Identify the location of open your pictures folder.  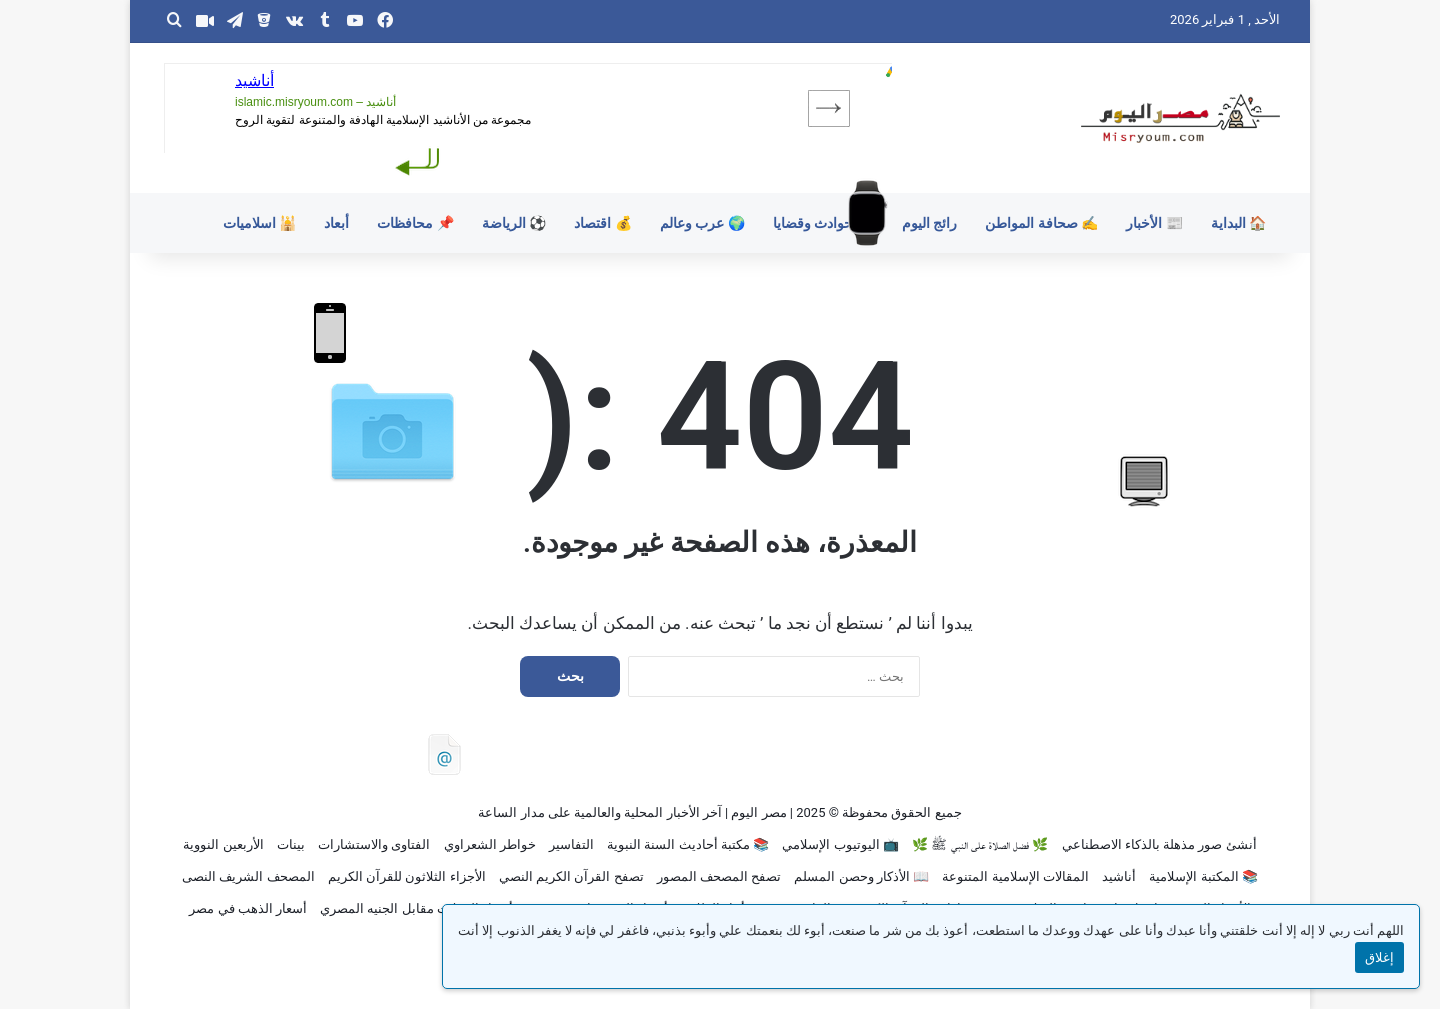
(392, 431).